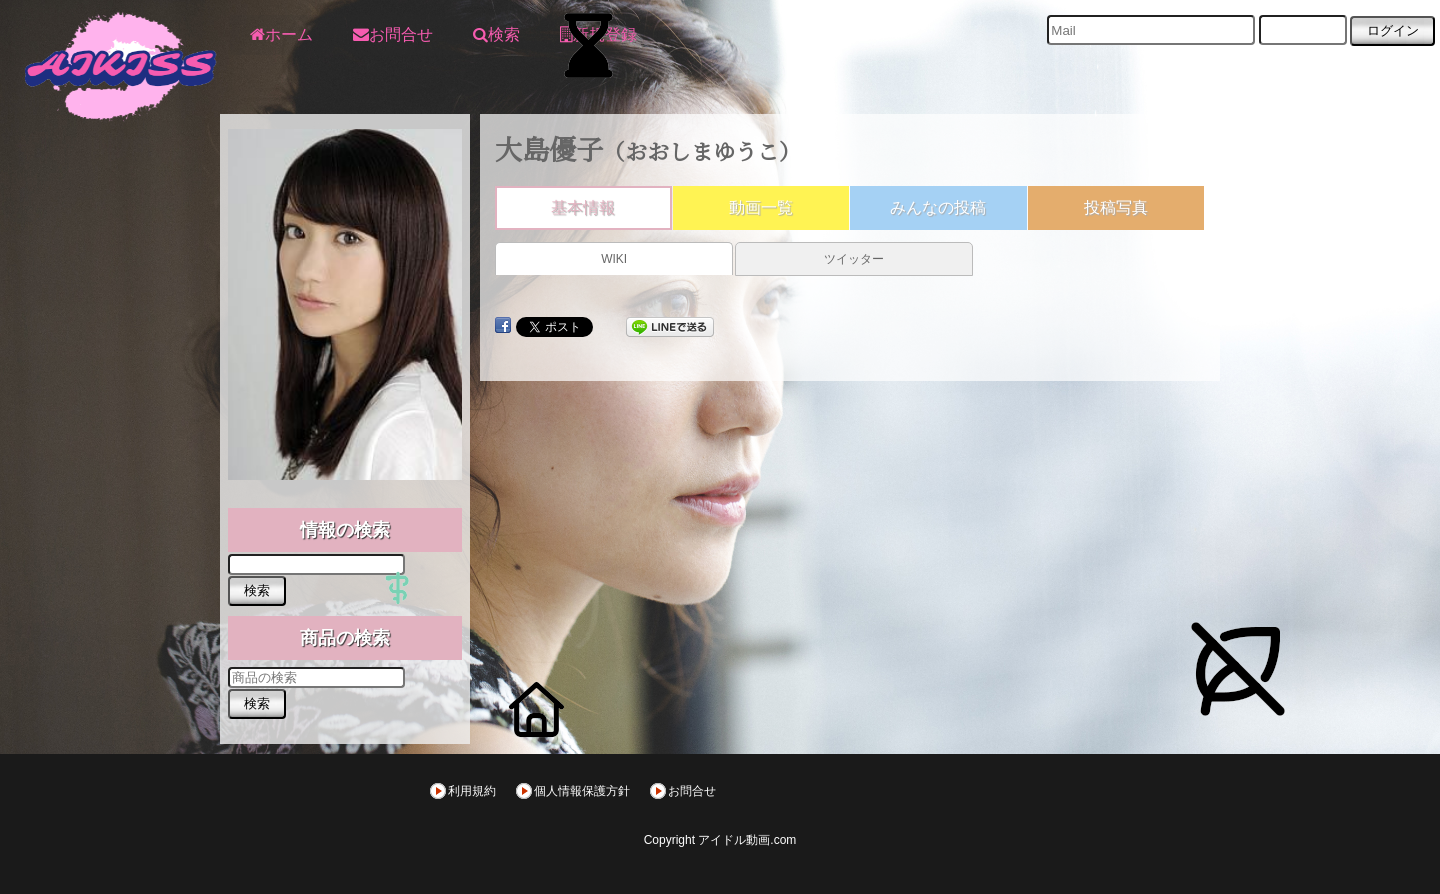 This screenshot has height=894, width=1440. What do you see at coordinates (1238, 669) in the screenshot?
I see `disable eco mode or power saving` at bounding box center [1238, 669].